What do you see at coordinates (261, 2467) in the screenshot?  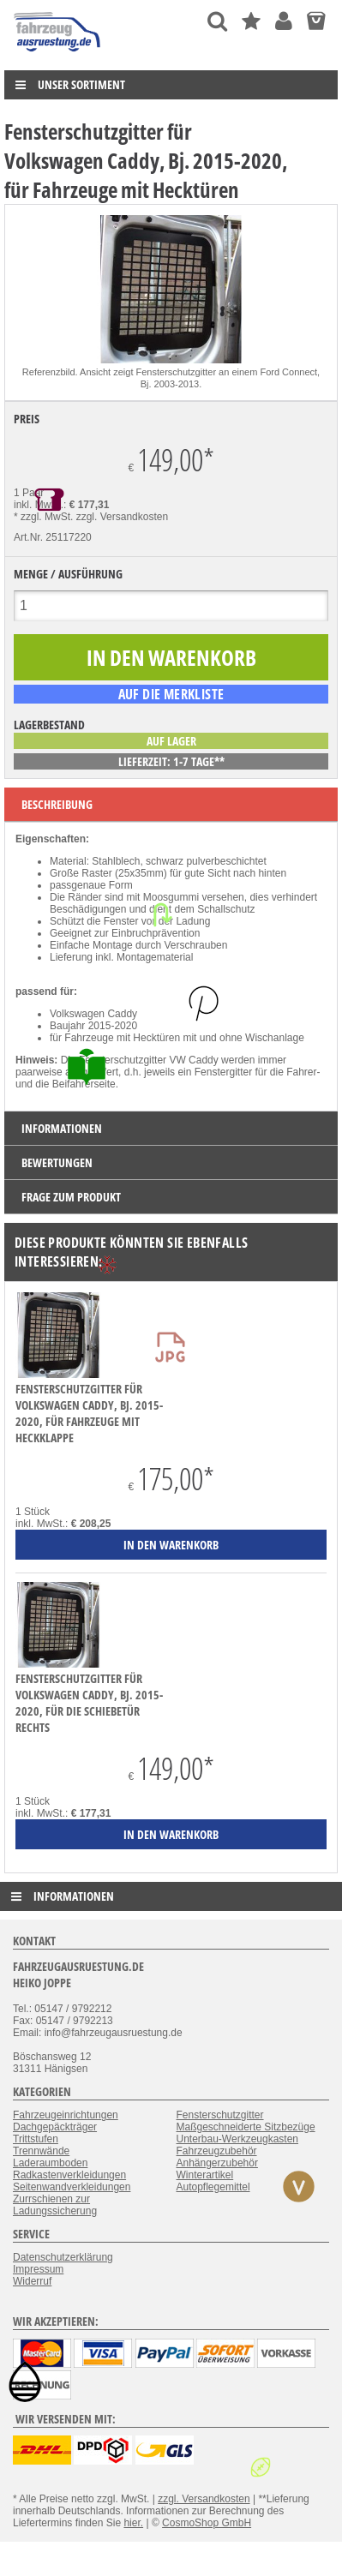 I see `view football scores or updates` at bounding box center [261, 2467].